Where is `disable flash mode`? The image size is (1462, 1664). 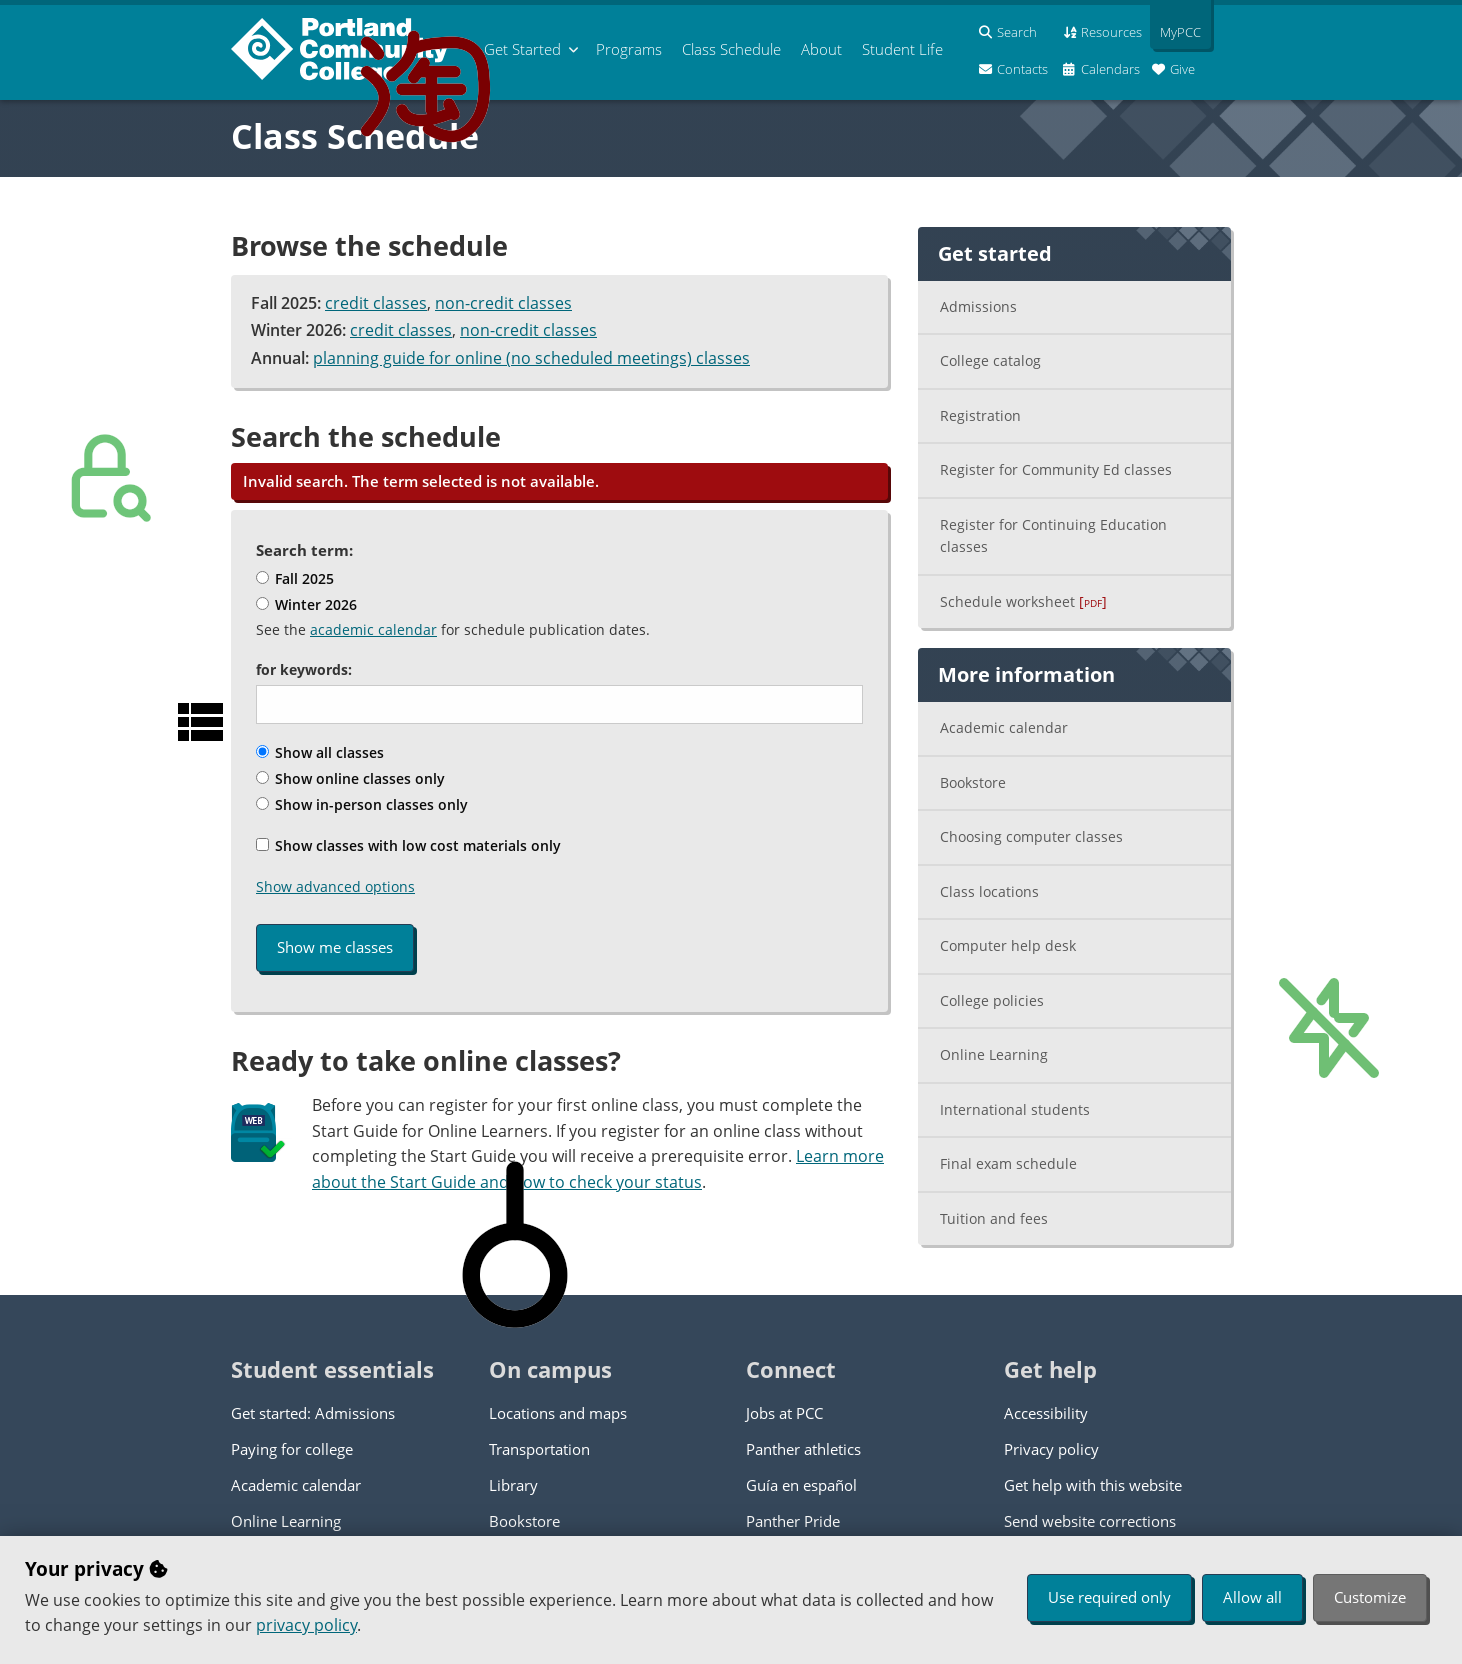 disable flash mode is located at coordinates (1329, 1028).